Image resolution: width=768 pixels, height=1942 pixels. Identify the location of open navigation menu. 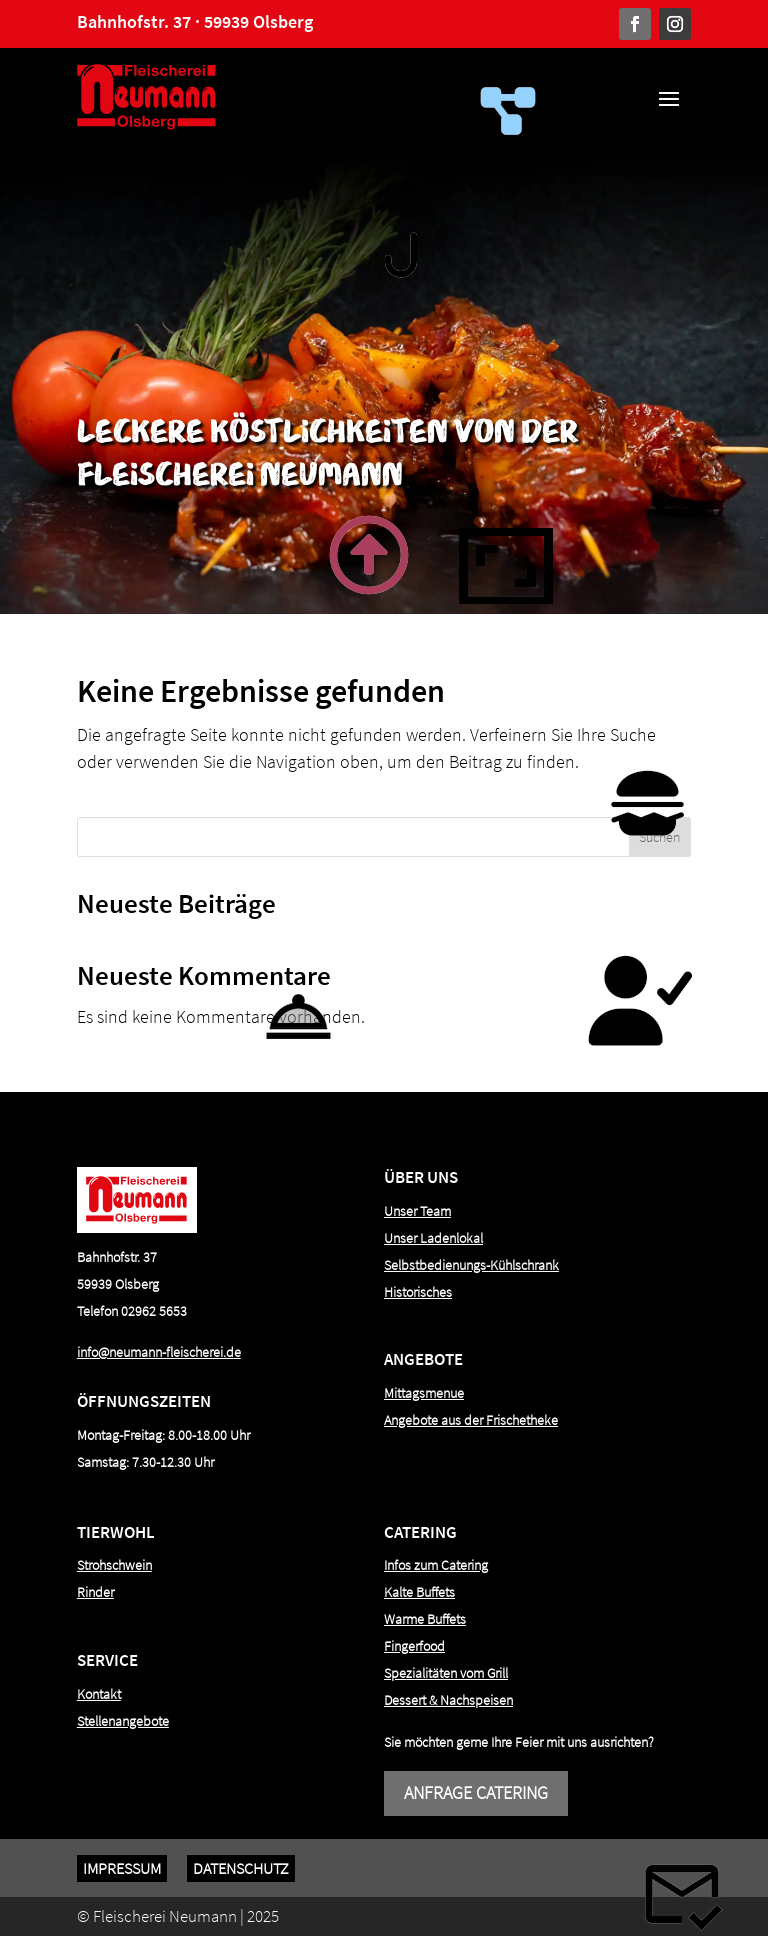
(647, 804).